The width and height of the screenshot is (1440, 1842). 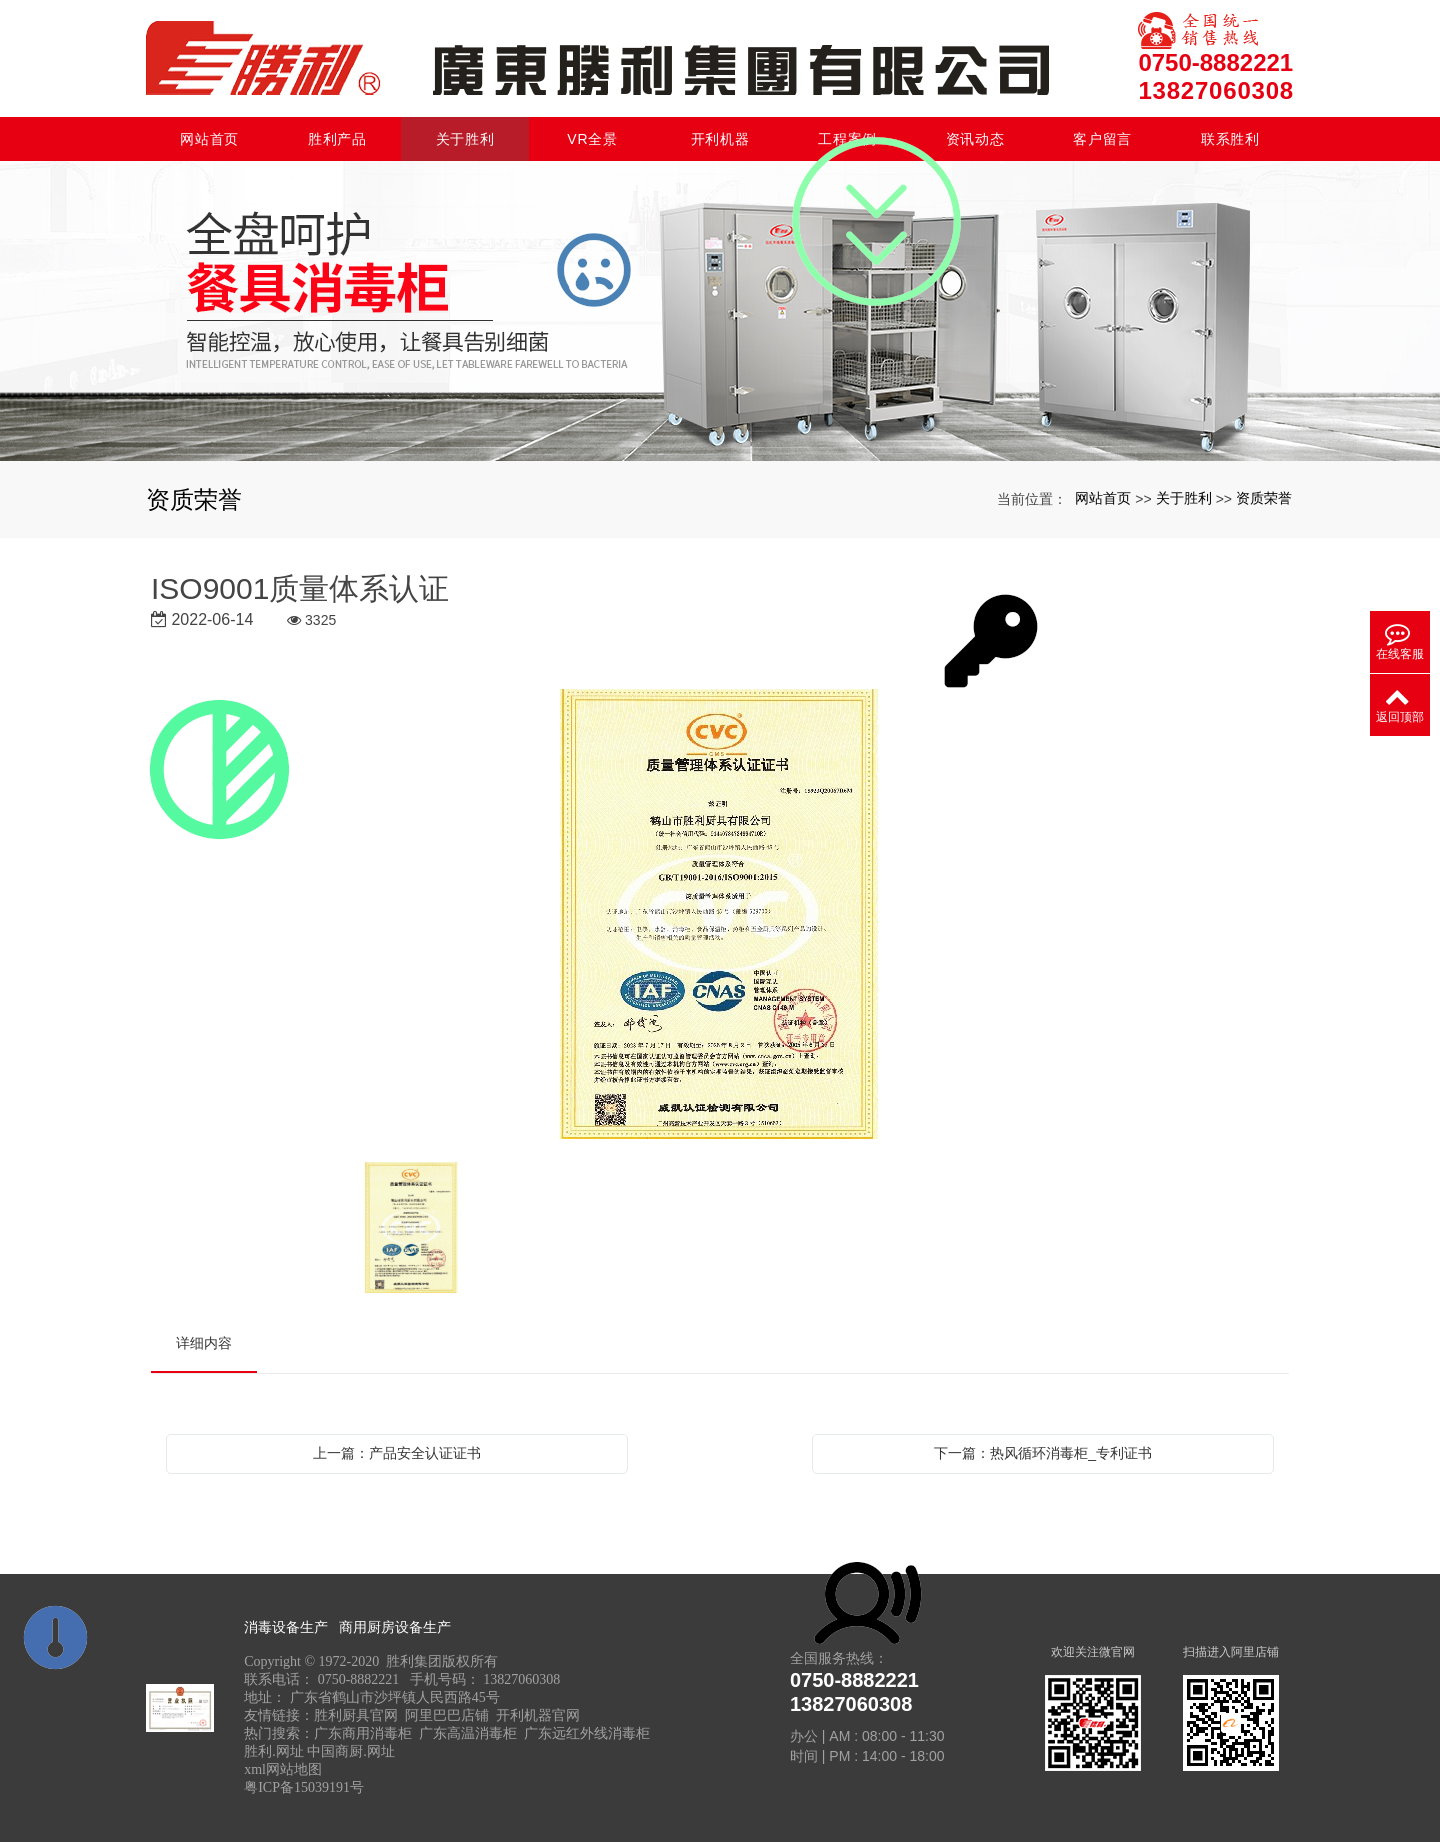 What do you see at coordinates (991, 641) in the screenshot?
I see `access security or password settings` at bounding box center [991, 641].